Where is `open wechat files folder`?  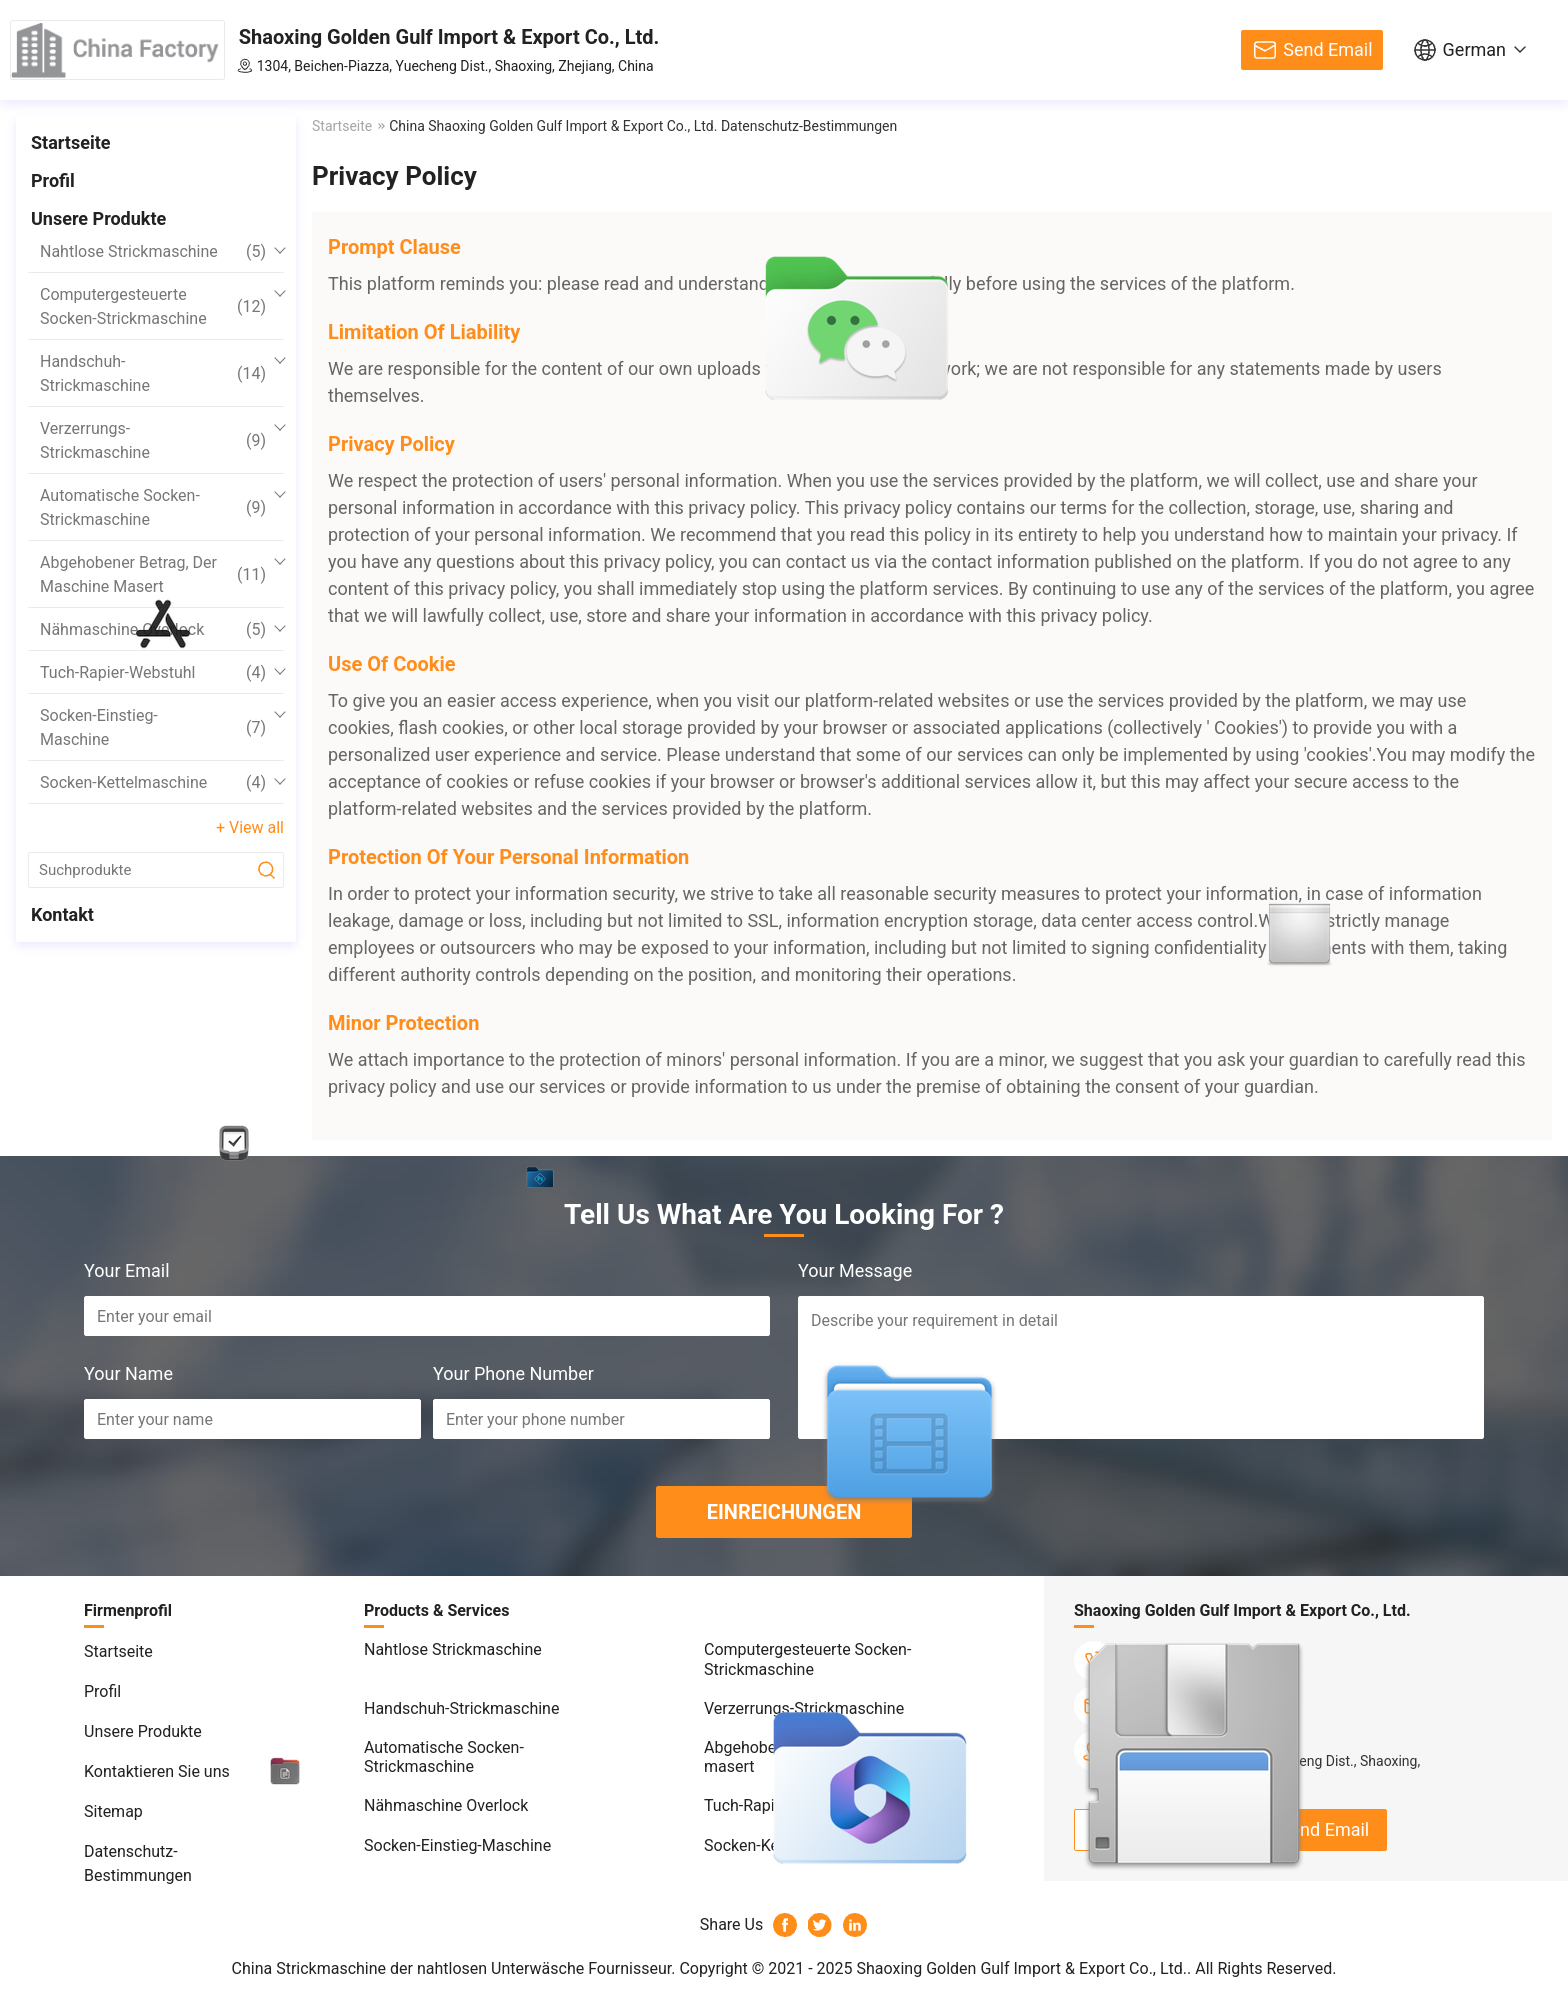
open wechat files folder is located at coordinates (856, 333).